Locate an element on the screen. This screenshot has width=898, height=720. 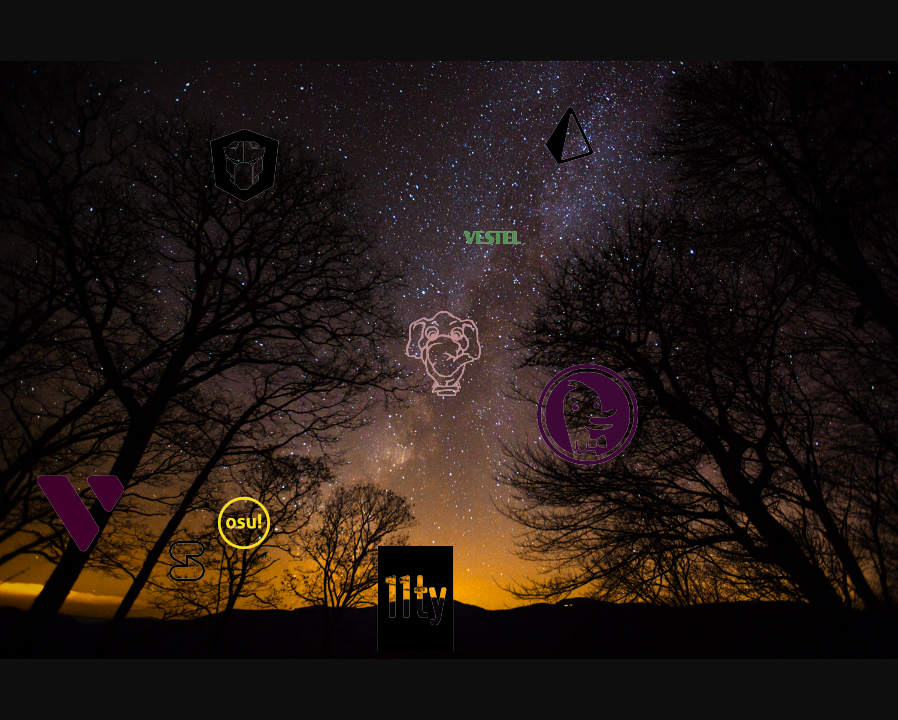
vestel brand logo is located at coordinates (492, 237).